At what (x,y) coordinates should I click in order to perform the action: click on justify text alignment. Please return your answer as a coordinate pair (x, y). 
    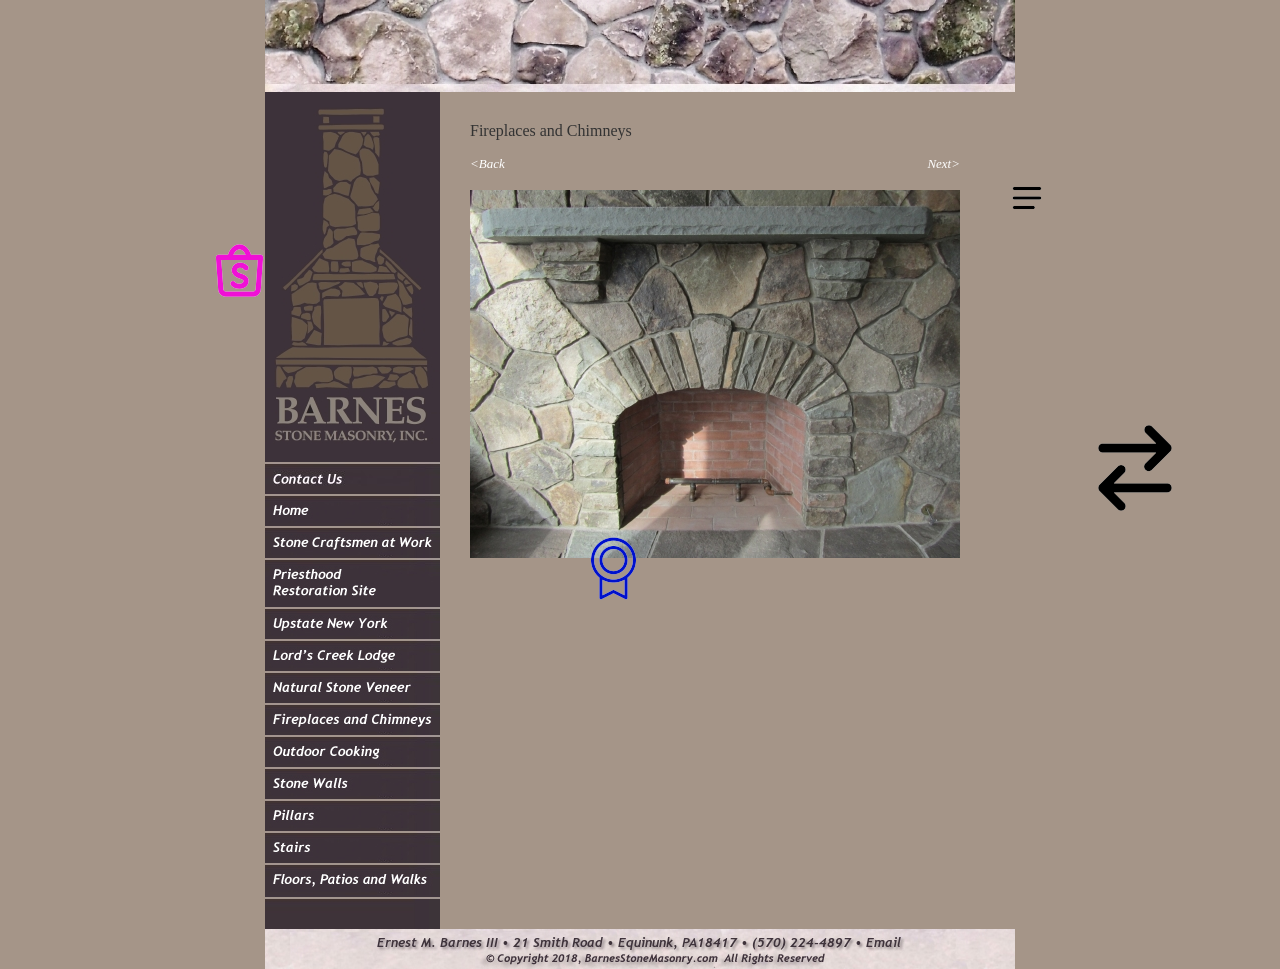
    Looking at the image, I should click on (1027, 198).